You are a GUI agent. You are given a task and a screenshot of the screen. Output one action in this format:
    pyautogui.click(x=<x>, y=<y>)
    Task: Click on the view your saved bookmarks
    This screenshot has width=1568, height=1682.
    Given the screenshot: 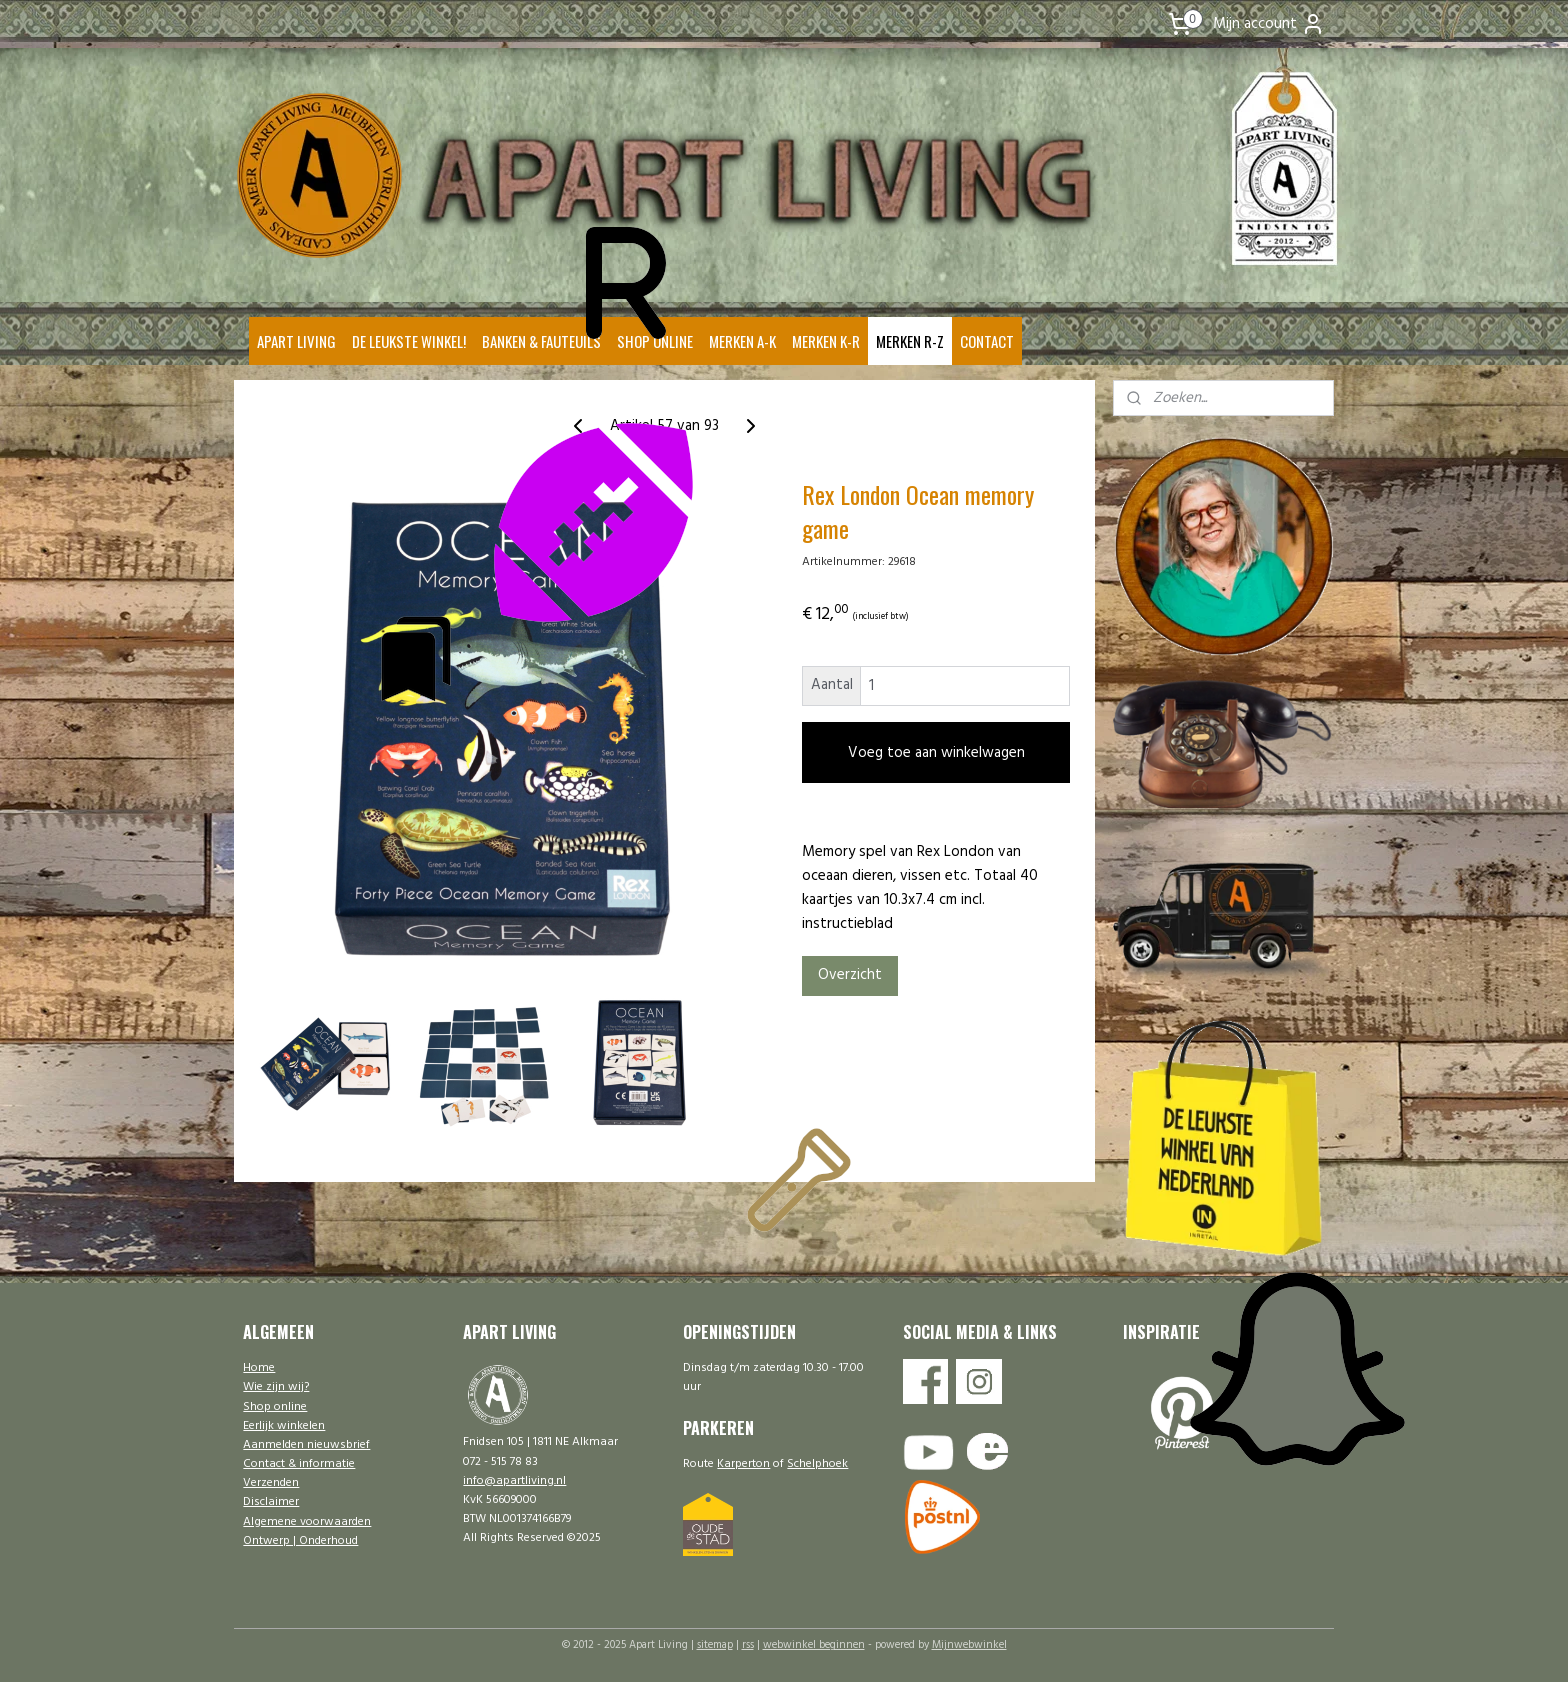 What is the action you would take?
    pyautogui.click(x=416, y=659)
    